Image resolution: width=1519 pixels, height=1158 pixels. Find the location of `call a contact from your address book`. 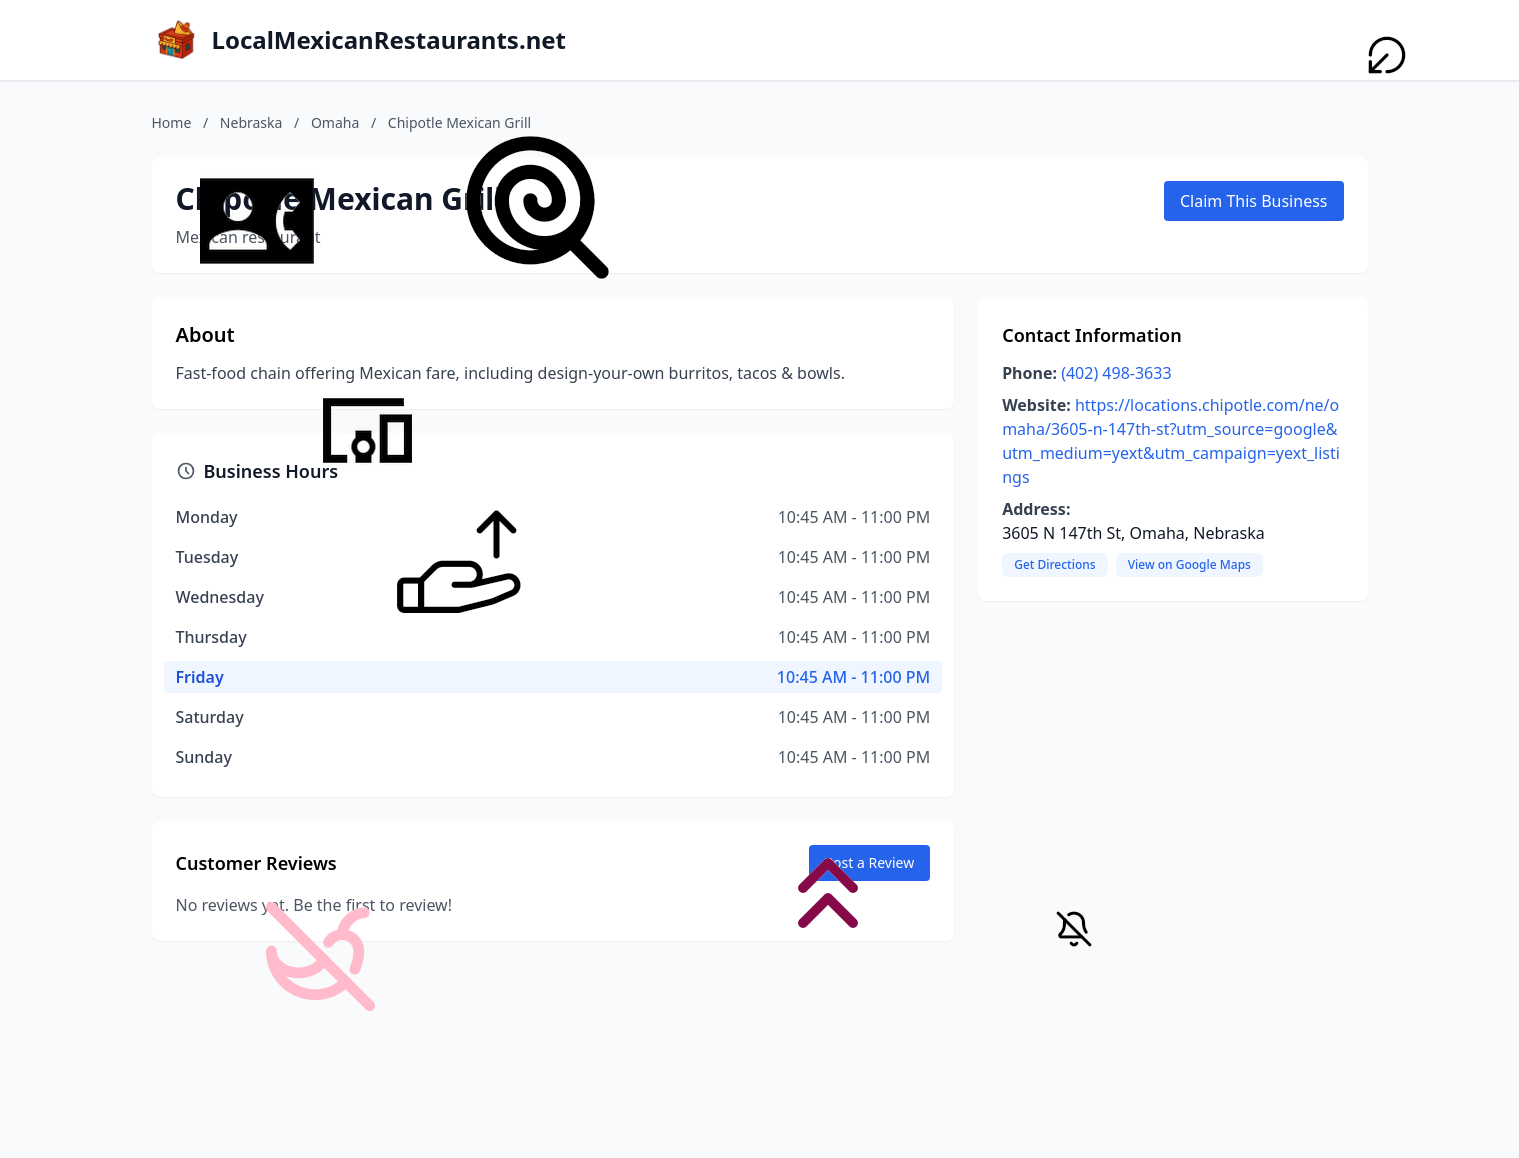

call a contact from your address book is located at coordinates (257, 221).